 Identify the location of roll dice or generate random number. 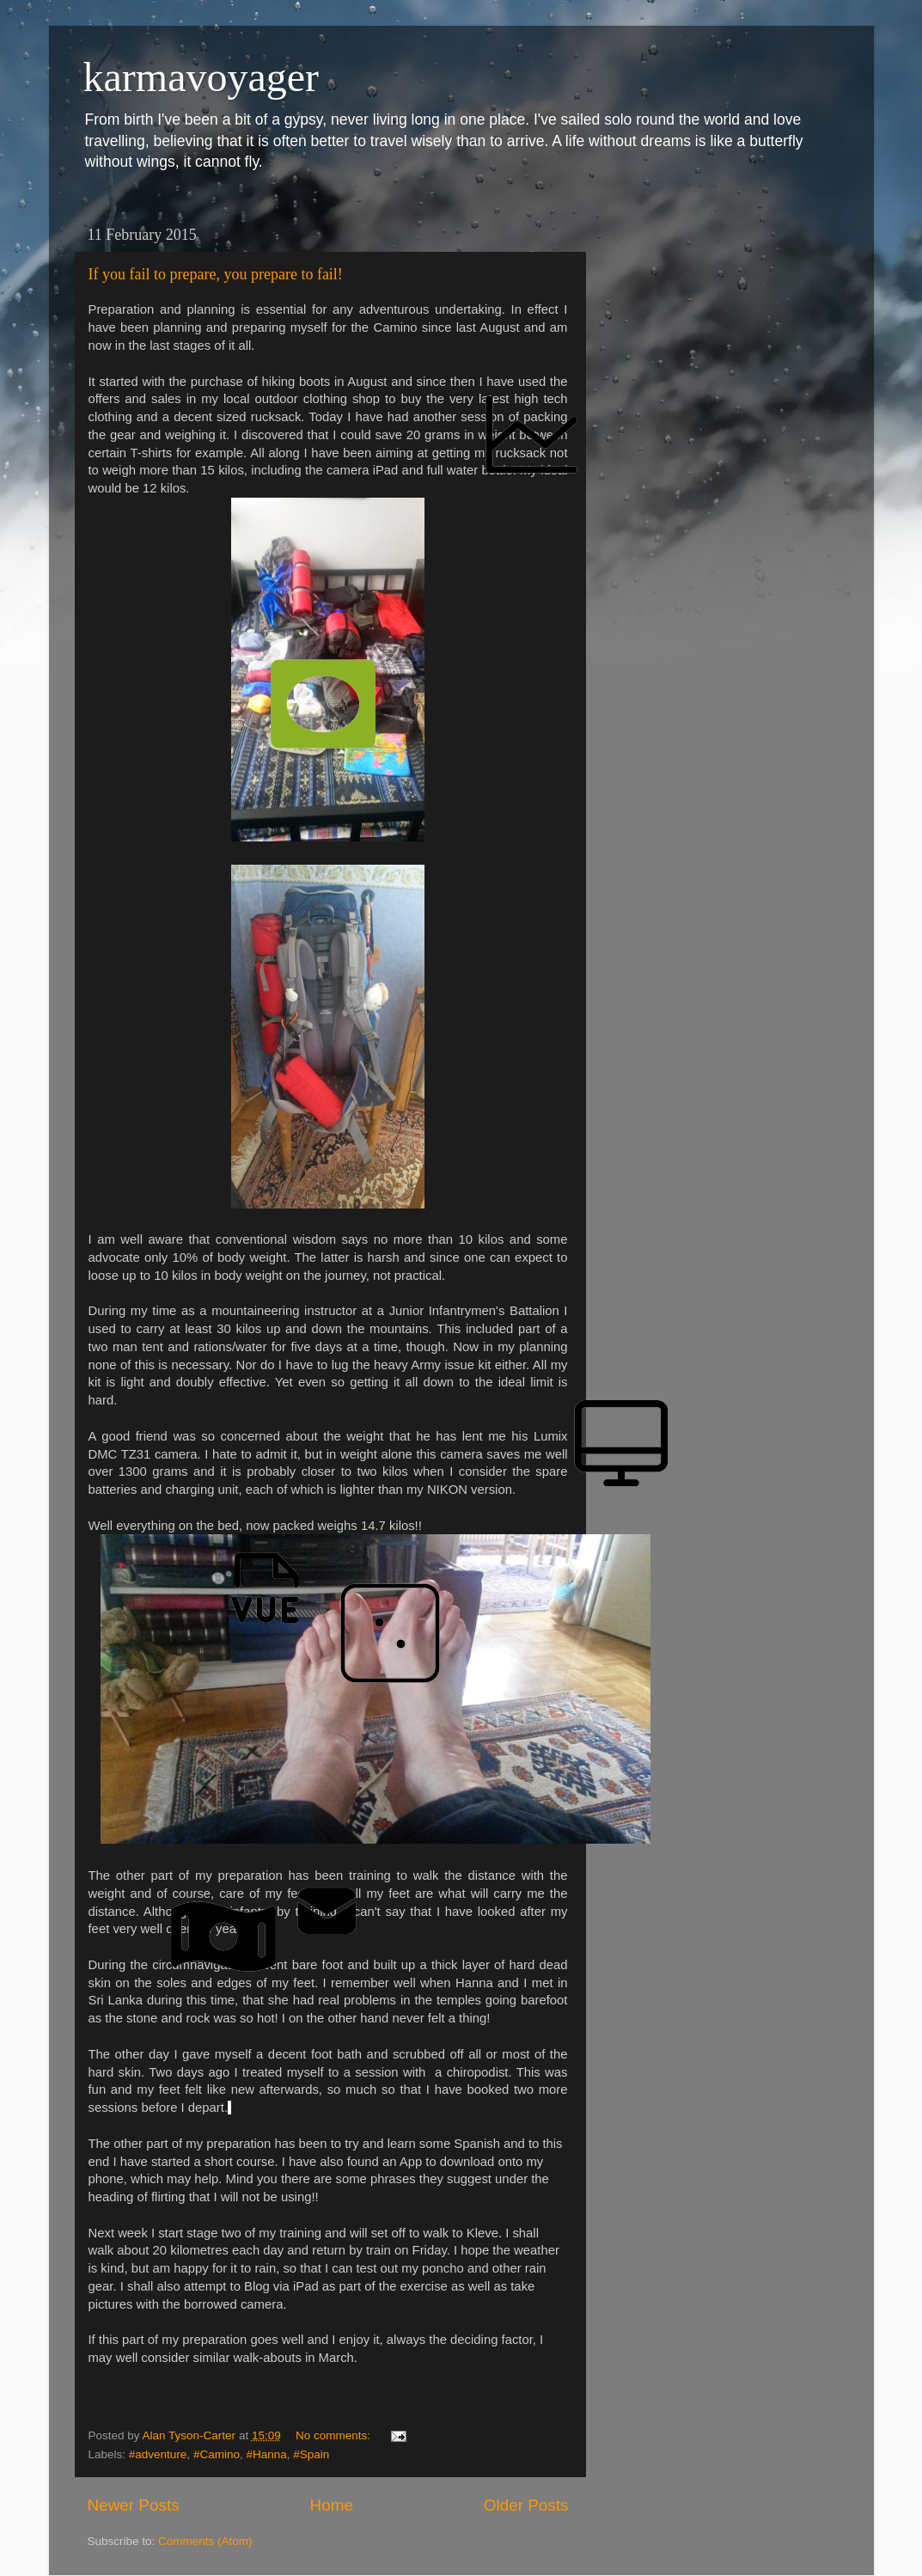
(390, 1633).